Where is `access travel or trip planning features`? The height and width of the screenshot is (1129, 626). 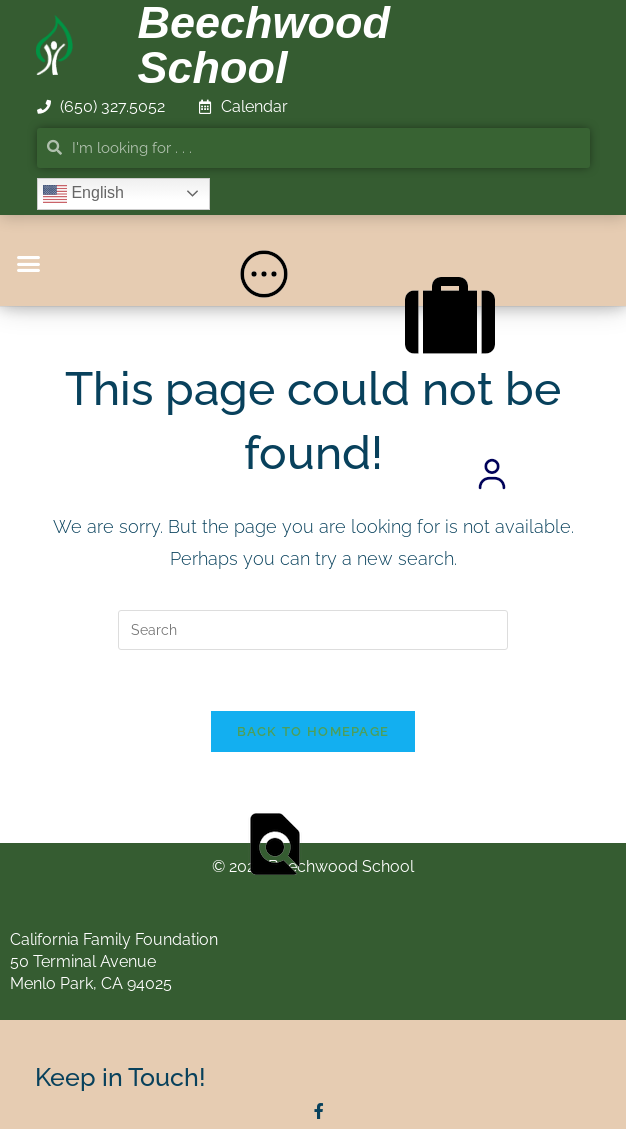
access travel or trip planning features is located at coordinates (450, 313).